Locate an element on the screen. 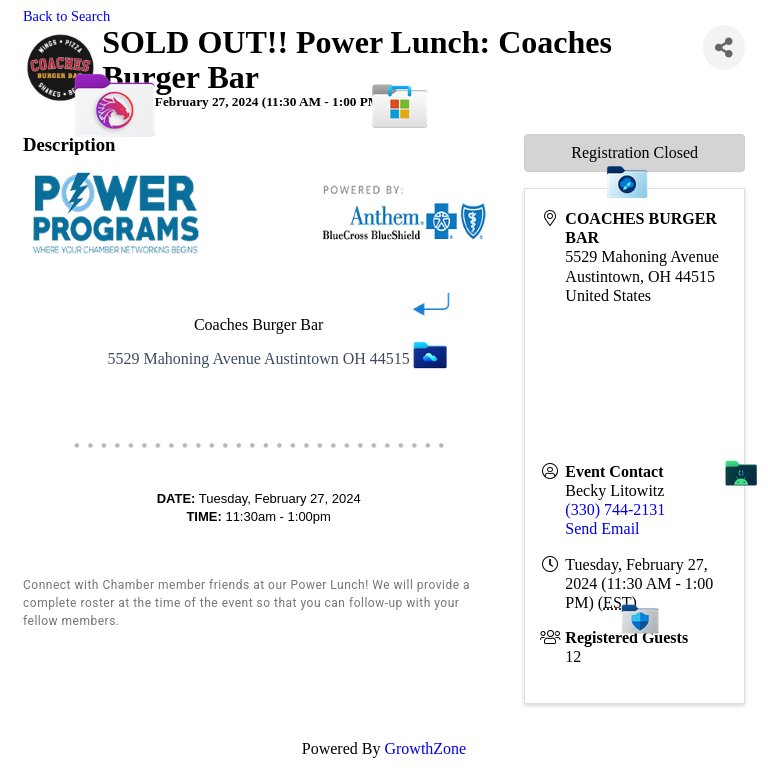 This screenshot has width=768, height=774. open android developer project files is located at coordinates (741, 474).